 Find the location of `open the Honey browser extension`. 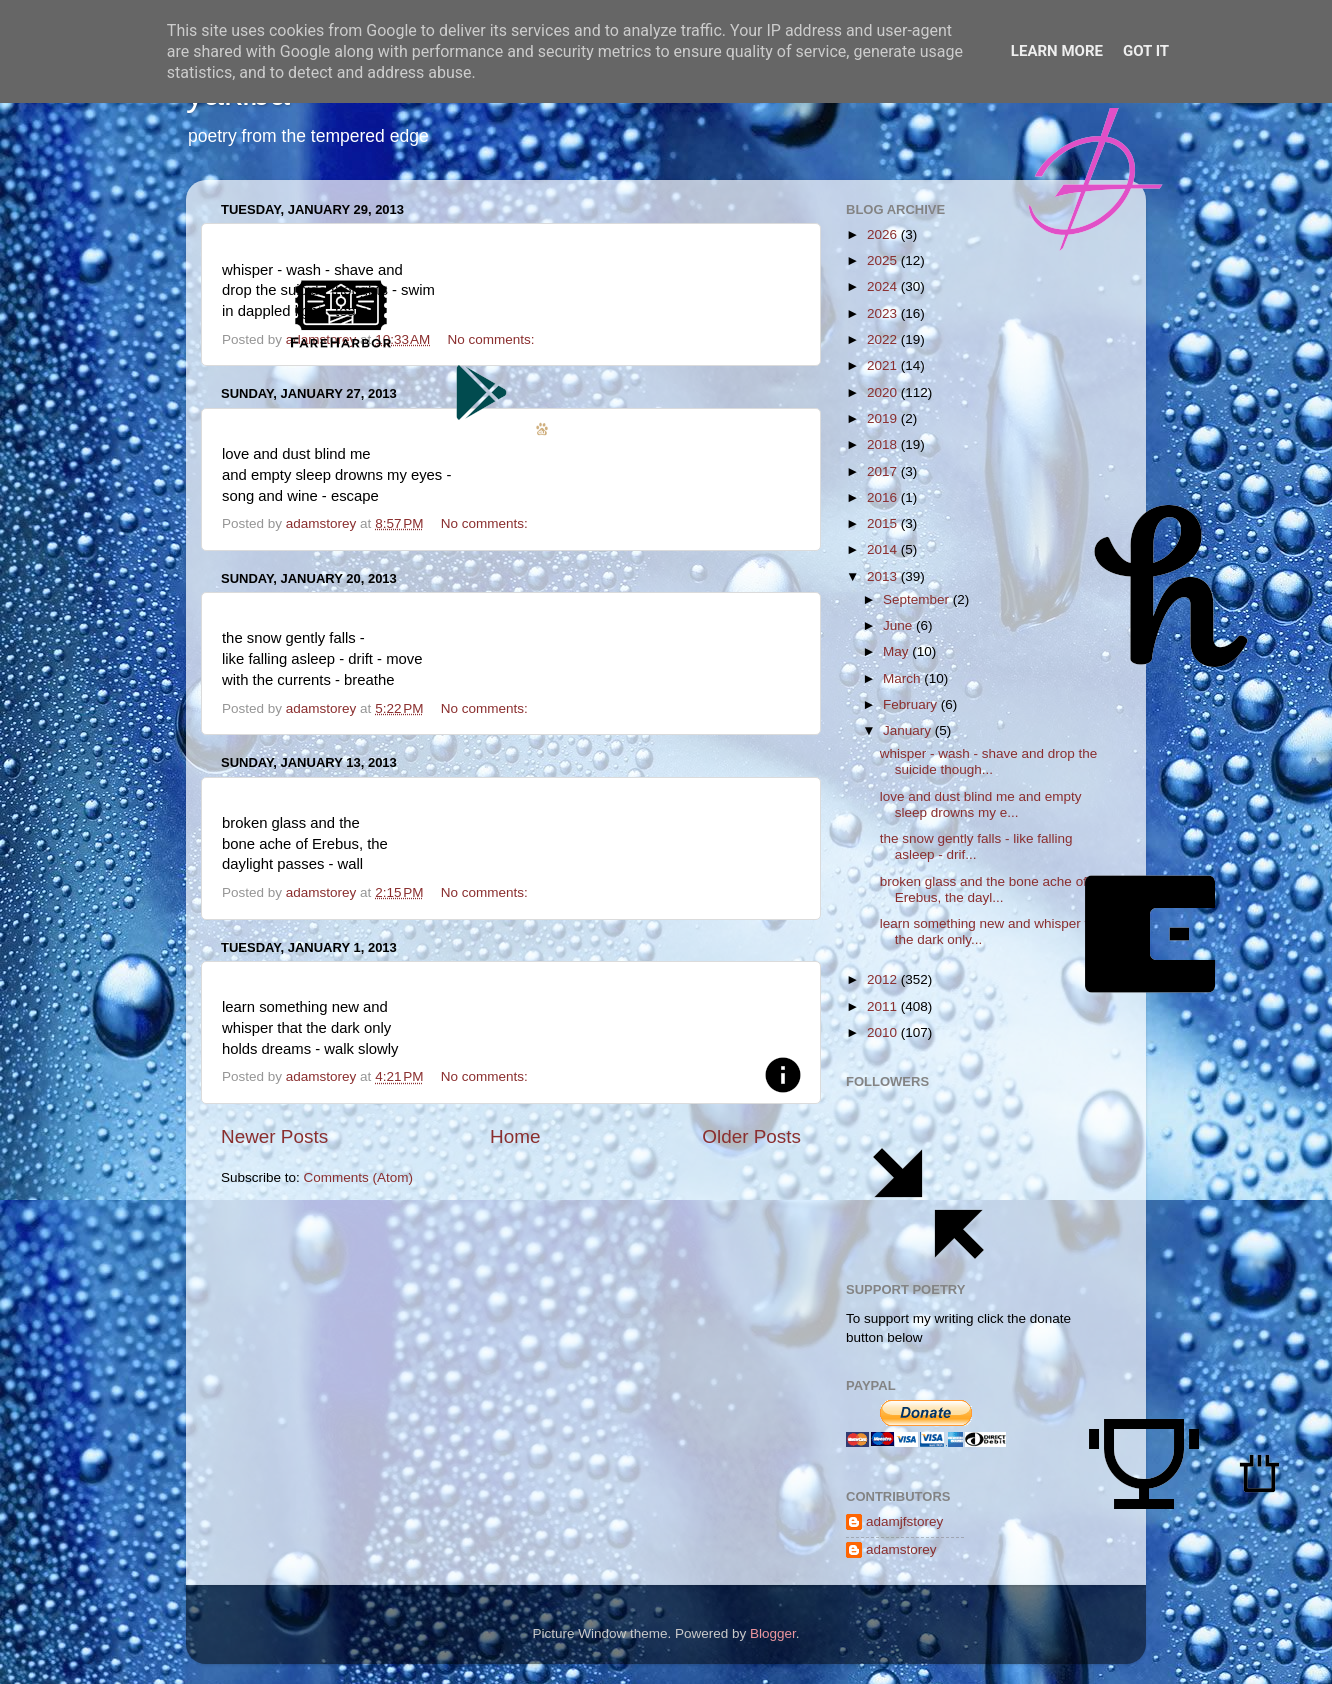

open the Honey browser extension is located at coordinates (1171, 586).